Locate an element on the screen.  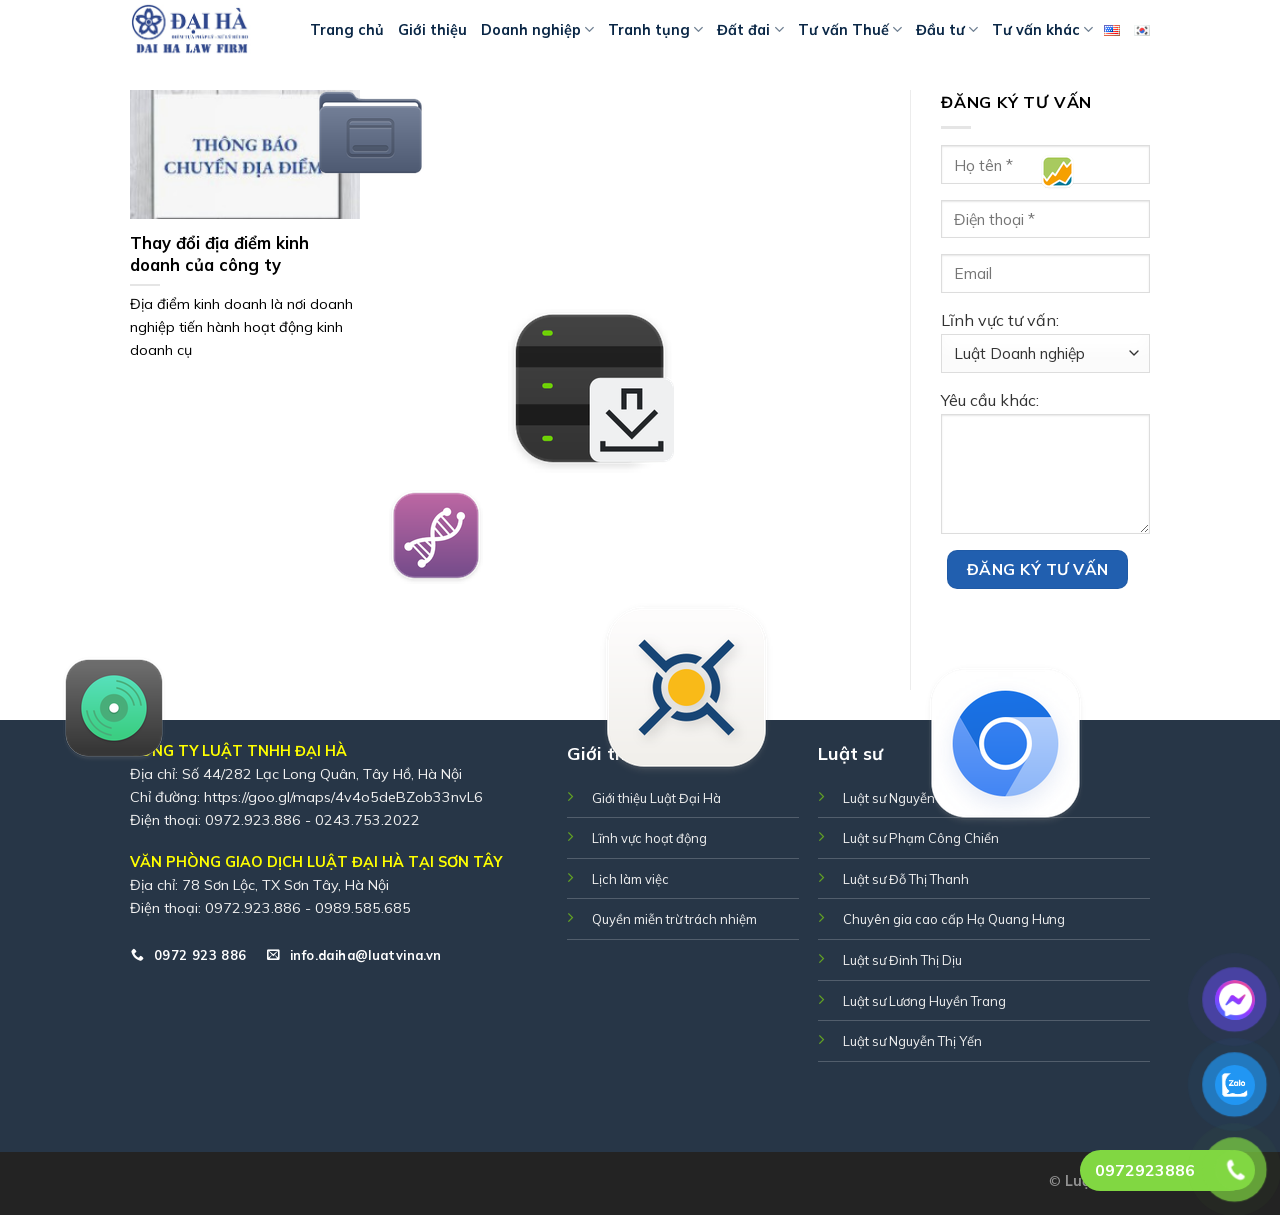
open the BOINC distributed computing application is located at coordinates (686, 687).